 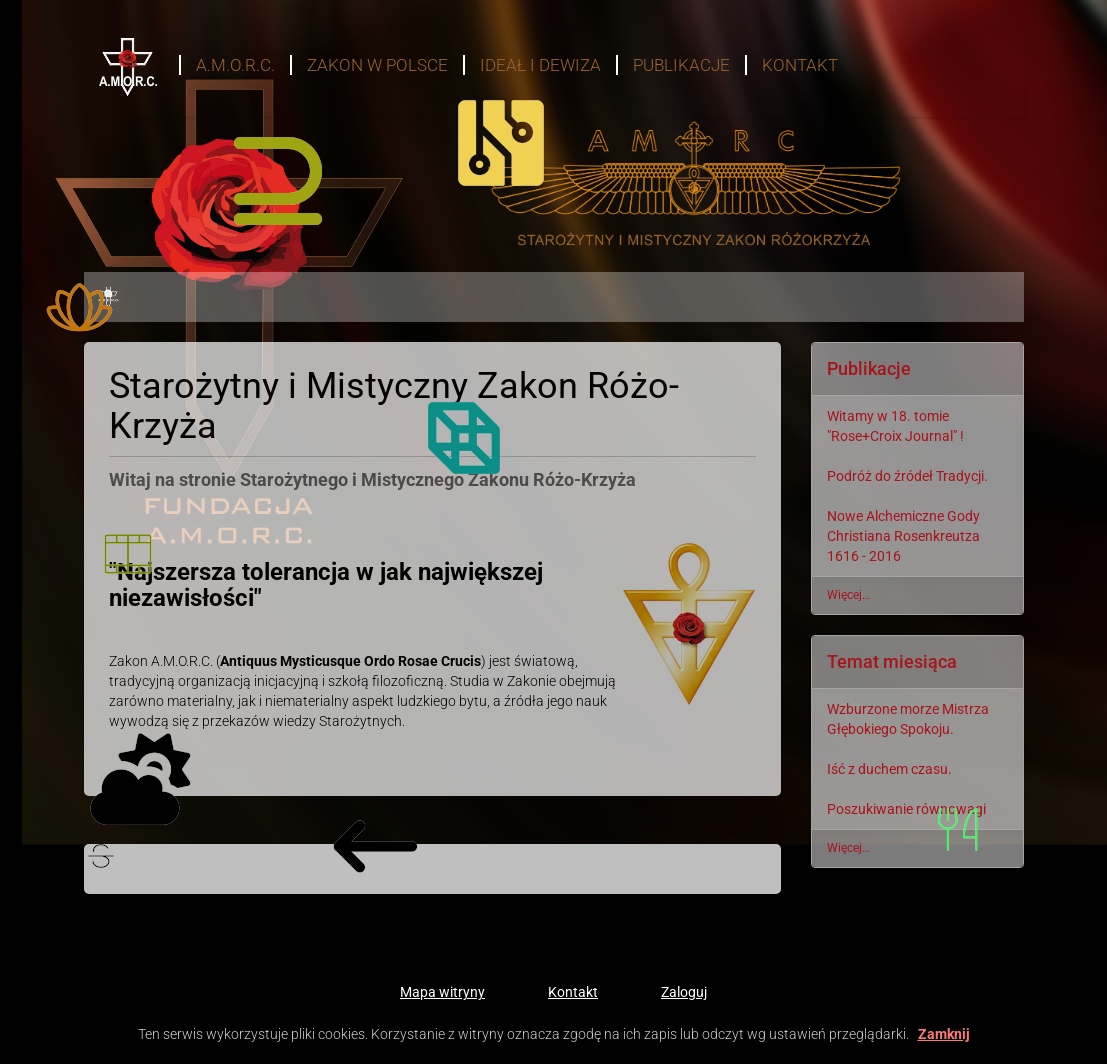 What do you see at coordinates (464, 438) in the screenshot?
I see `view 3D model or object` at bounding box center [464, 438].